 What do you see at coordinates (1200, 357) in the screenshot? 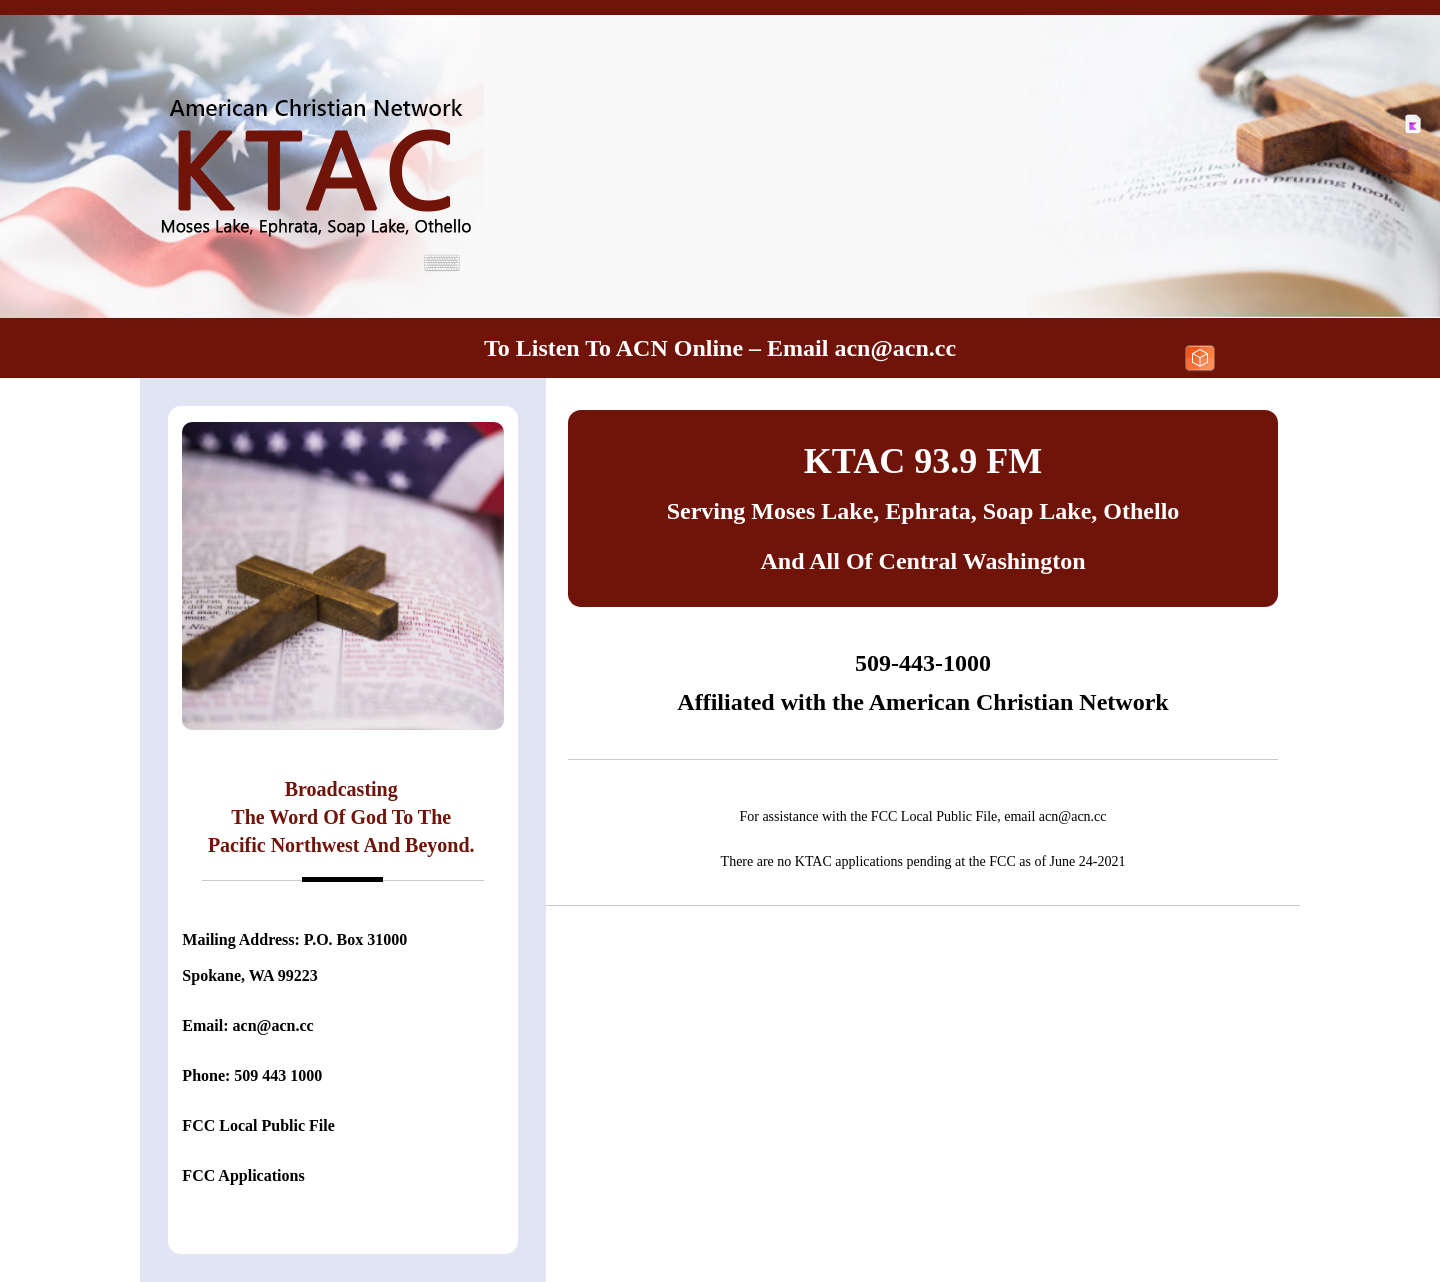
I see `open a 3D model file` at bounding box center [1200, 357].